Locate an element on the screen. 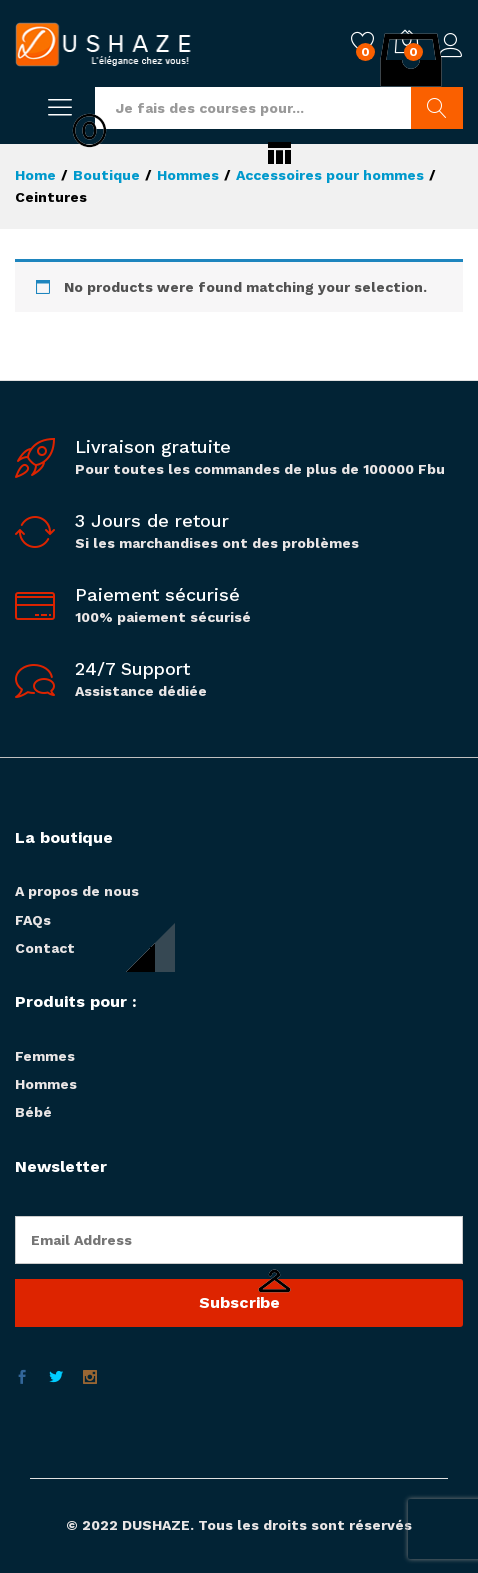 This screenshot has width=478, height=1573. view data in table format is located at coordinates (279, 153).